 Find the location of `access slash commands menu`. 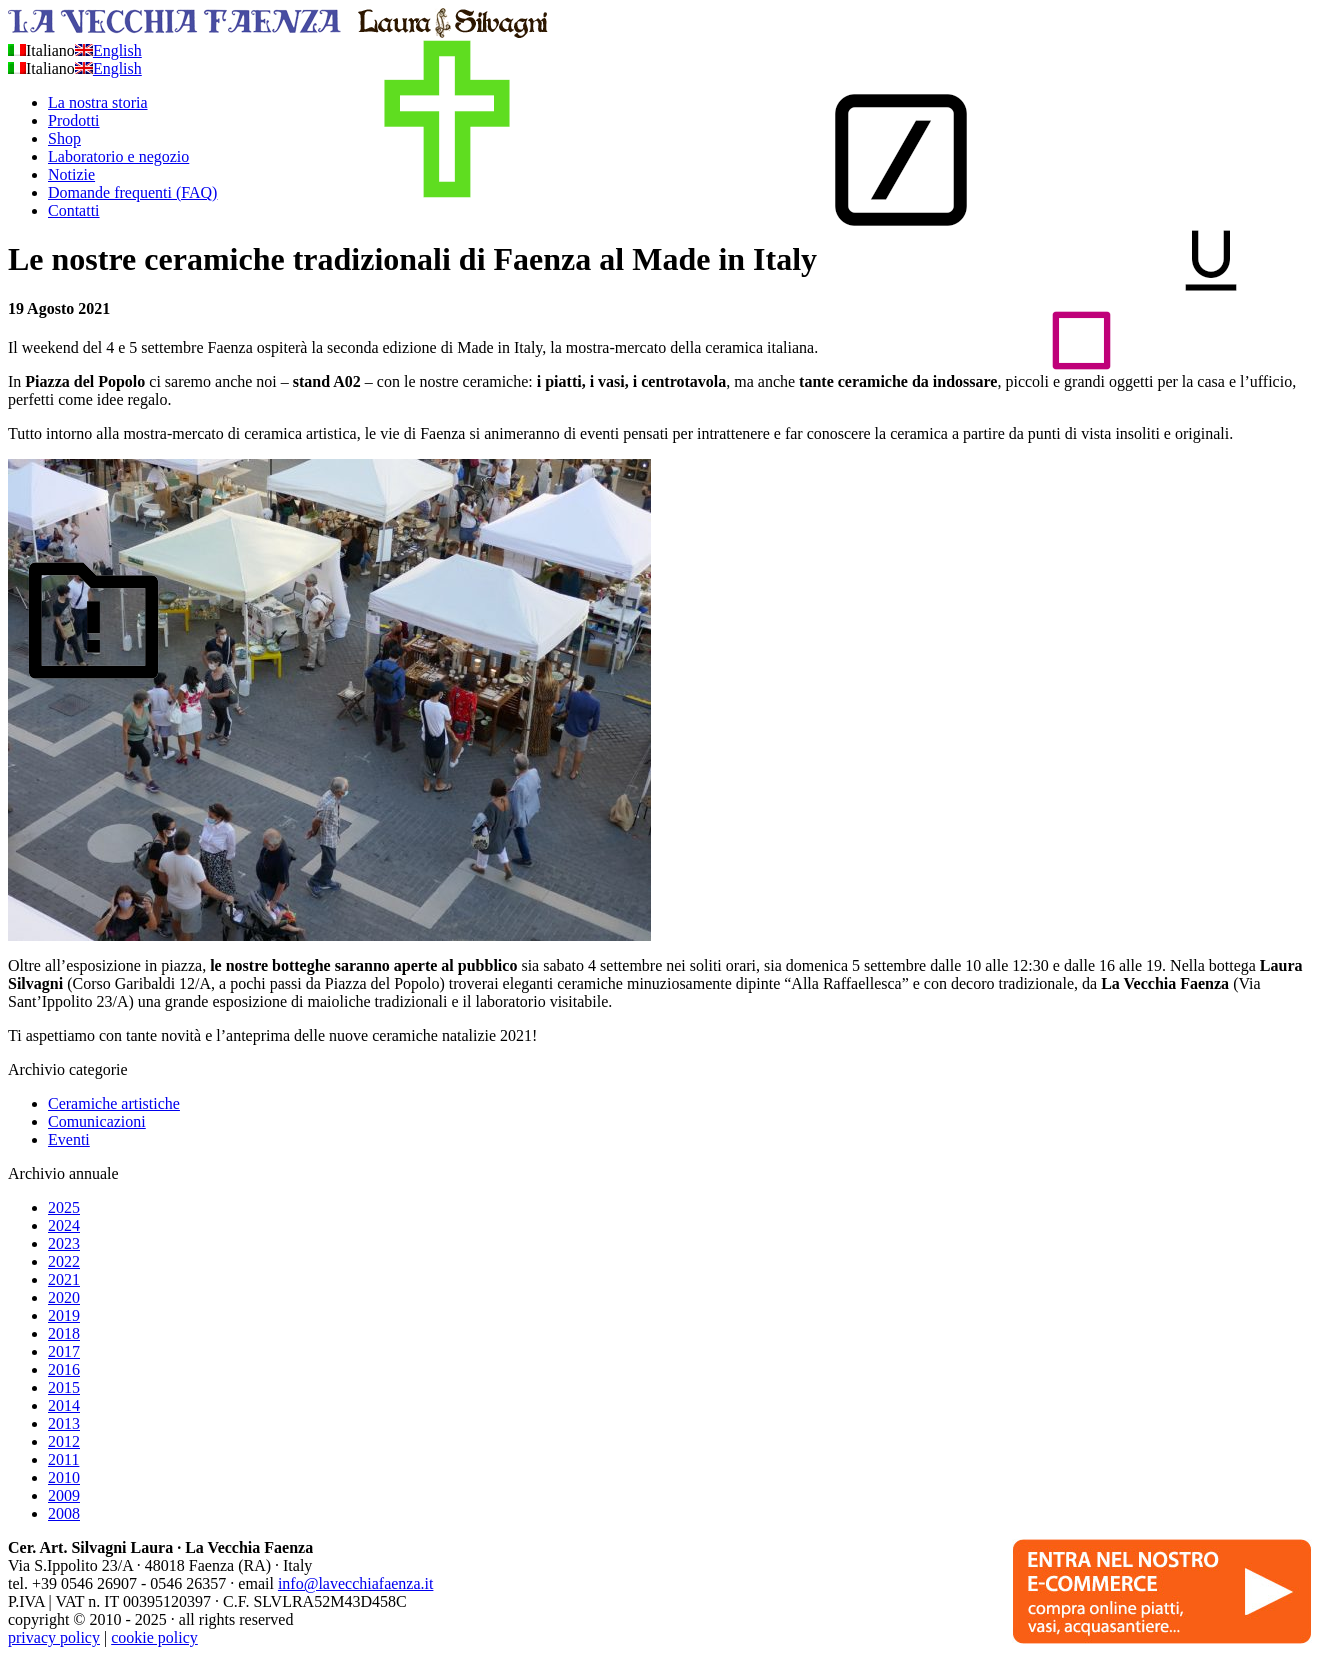

access slash commands menu is located at coordinates (901, 160).